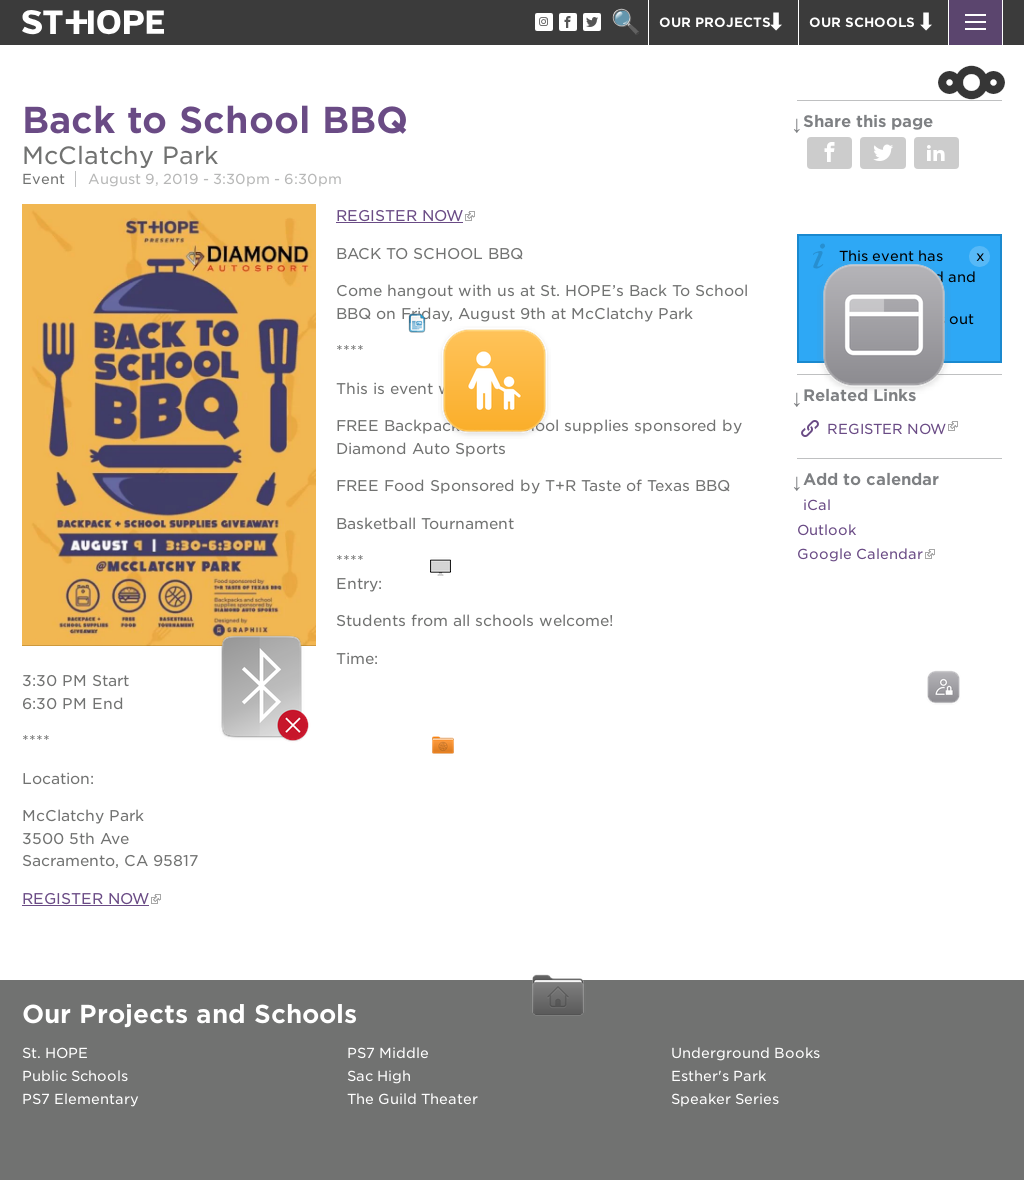 This screenshot has width=1024, height=1180. What do you see at coordinates (417, 323) in the screenshot?
I see `open a libreoffice writer text document` at bounding box center [417, 323].